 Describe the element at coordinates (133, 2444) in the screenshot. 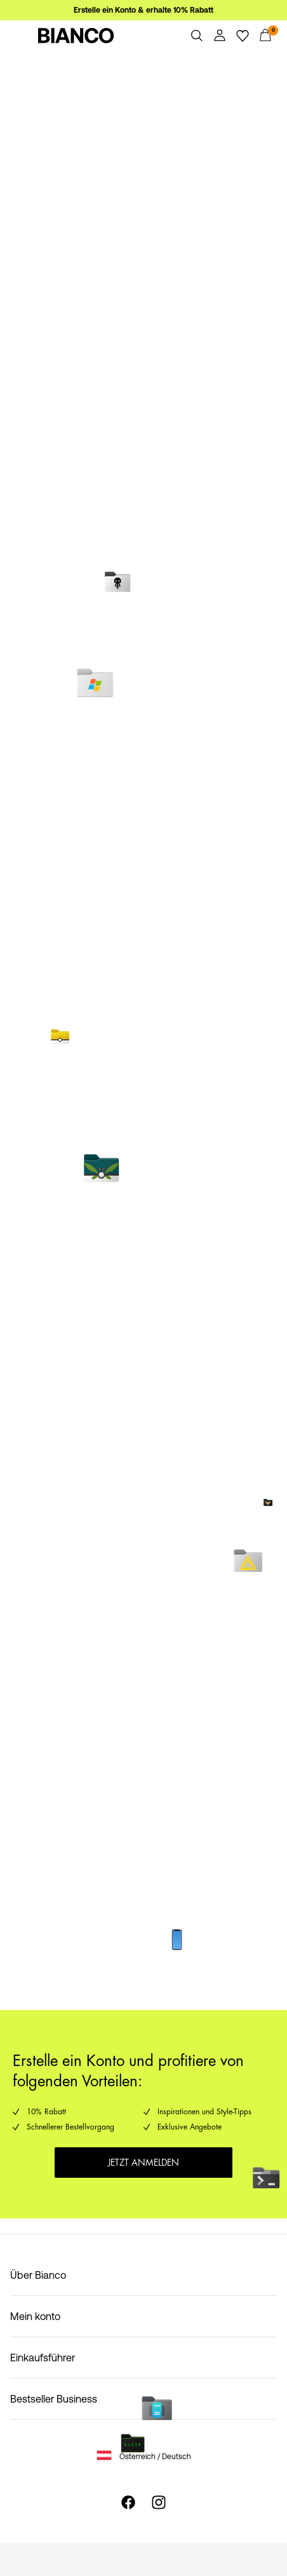

I see `folder for razer software or game files` at that location.